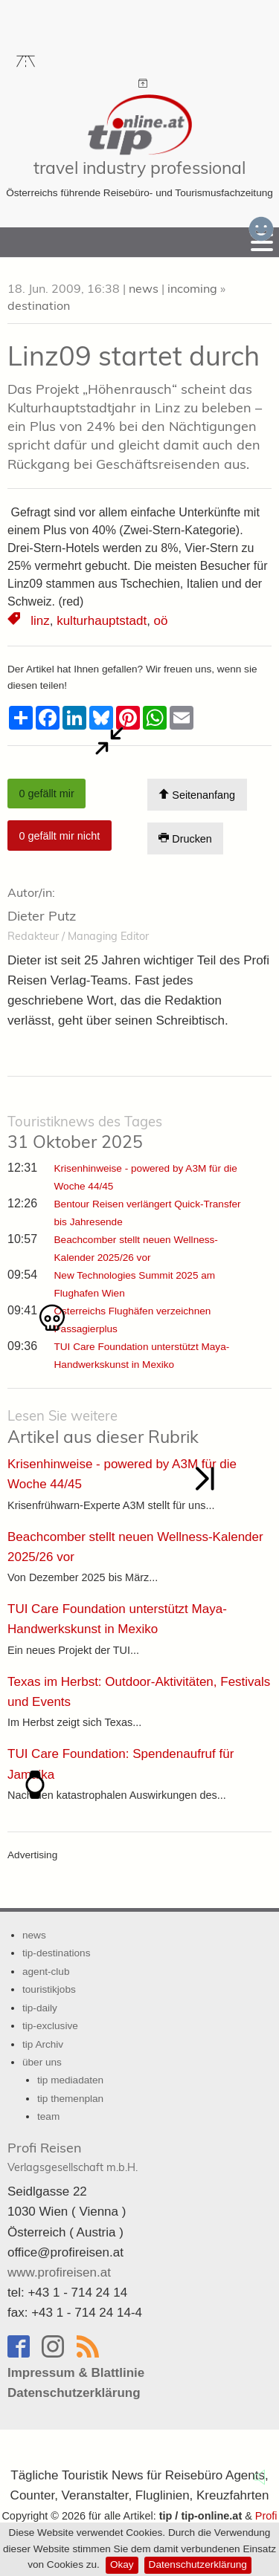 Image resolution: width=279 pixels, height=2576 pixels. Describe the element at coordinates (143, 83) in the screenshot. I see `upload a file or package` at that location.